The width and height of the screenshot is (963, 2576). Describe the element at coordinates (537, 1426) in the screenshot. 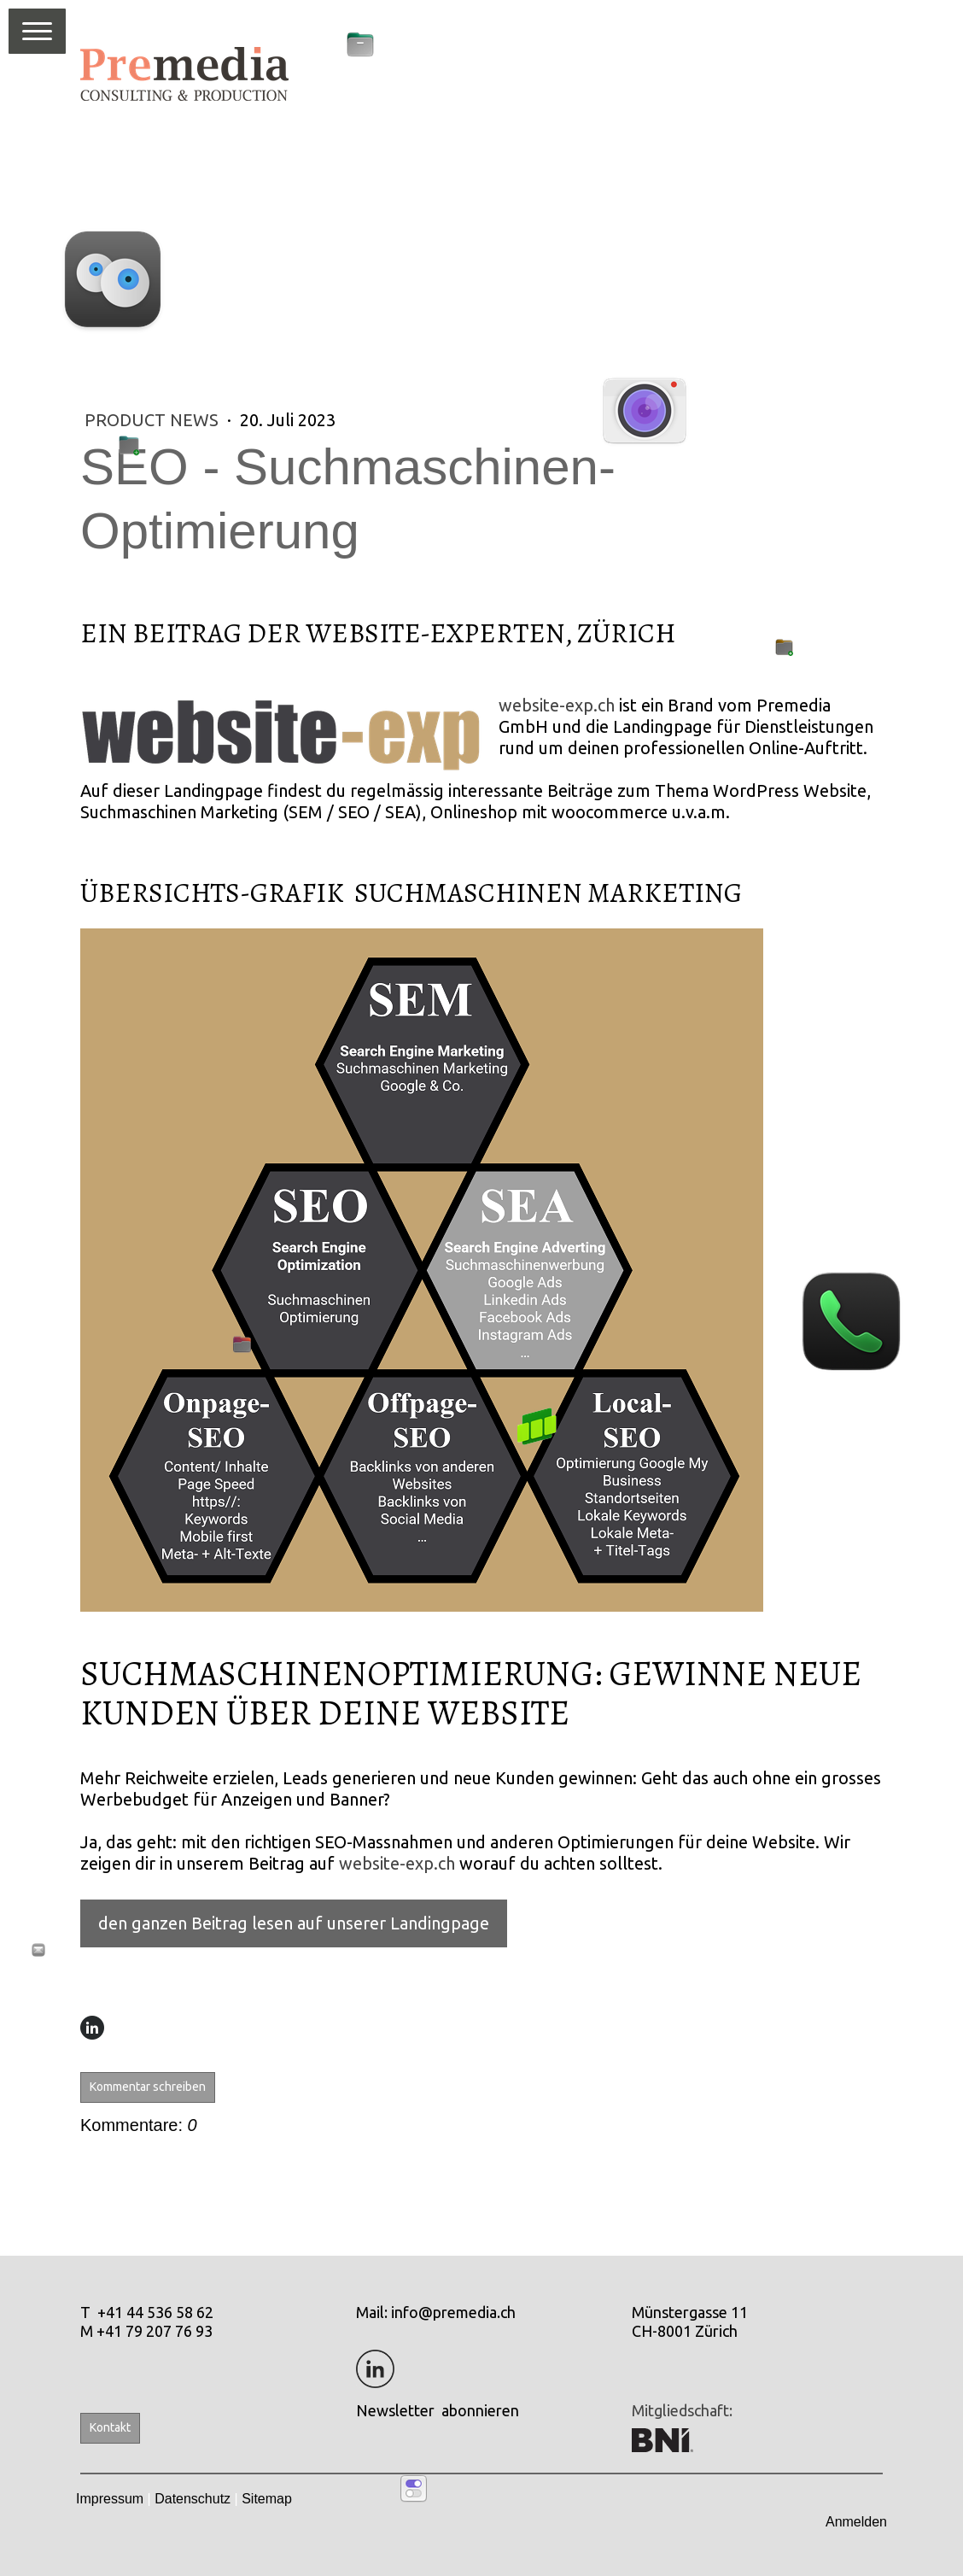

I see `open xbox game bar` at that location.